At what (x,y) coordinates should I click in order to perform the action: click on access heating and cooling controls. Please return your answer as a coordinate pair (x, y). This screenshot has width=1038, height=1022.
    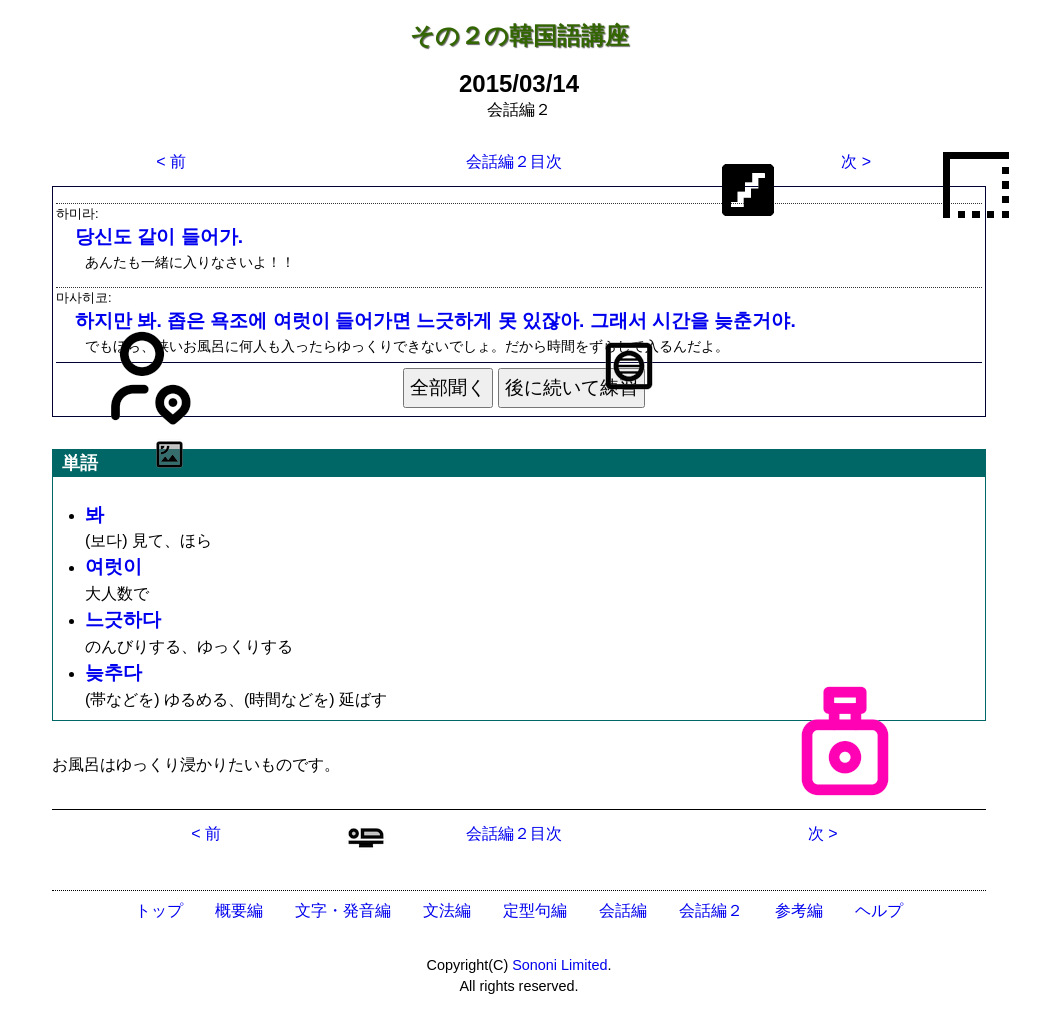
    Looking at the image, I should click on (629, 366).